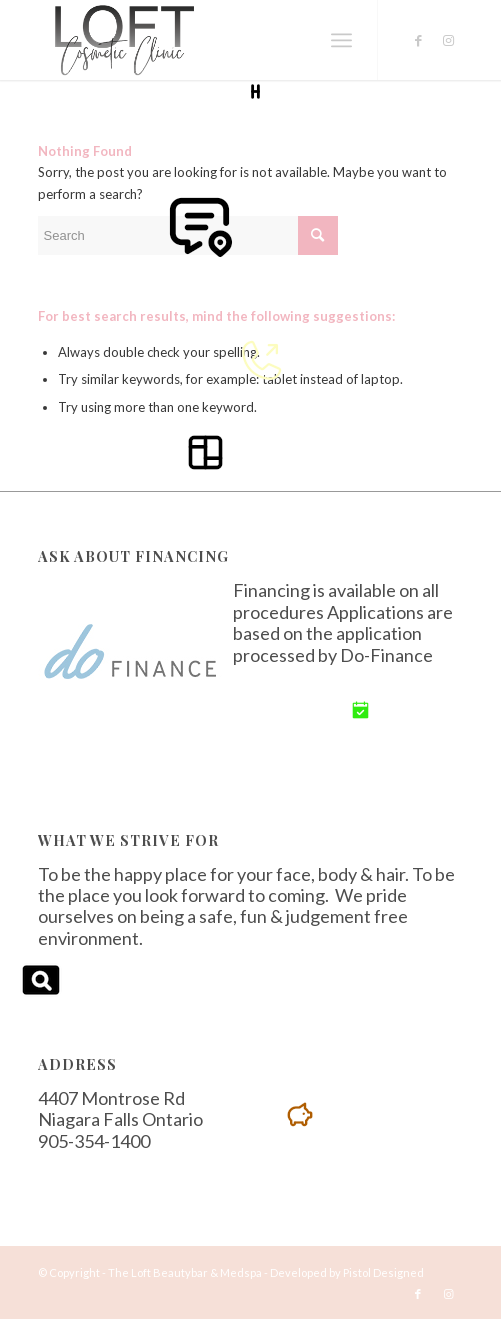 This screenshot has width=501, height=1319. Describe the element at coordinates (300, 1115) in the screenshot. I see `access savings or piggy bank feature` at that location.